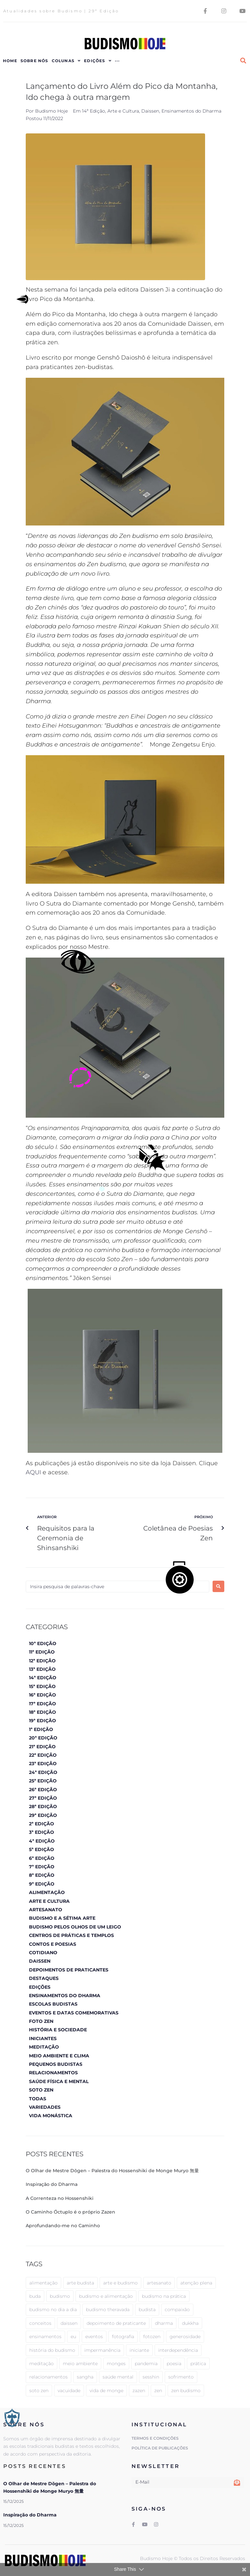  I want to click on place a teller mine explosive in-game, so click(180, 1577).